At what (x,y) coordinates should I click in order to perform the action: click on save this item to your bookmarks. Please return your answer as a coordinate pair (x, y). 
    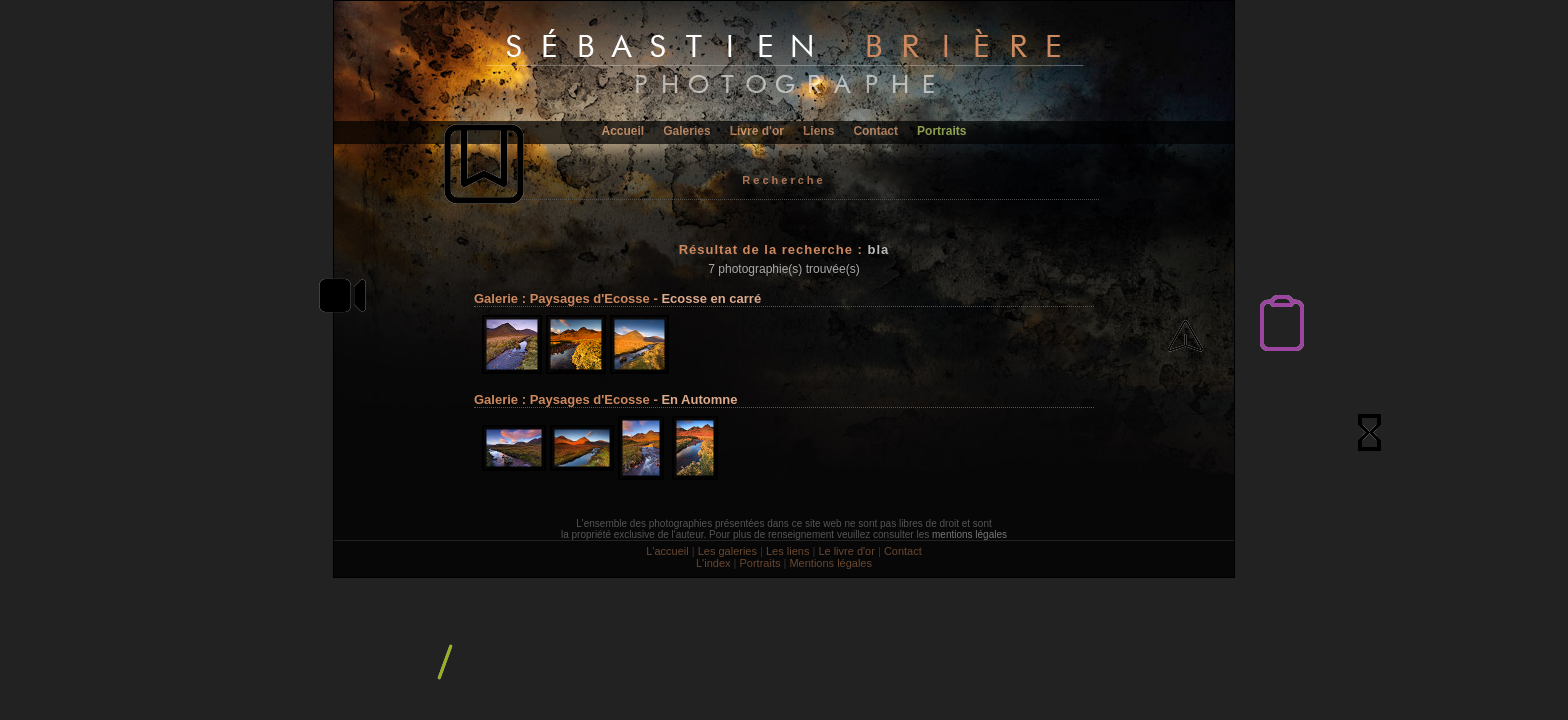
    Looking at the image, I should click on (484, 164).